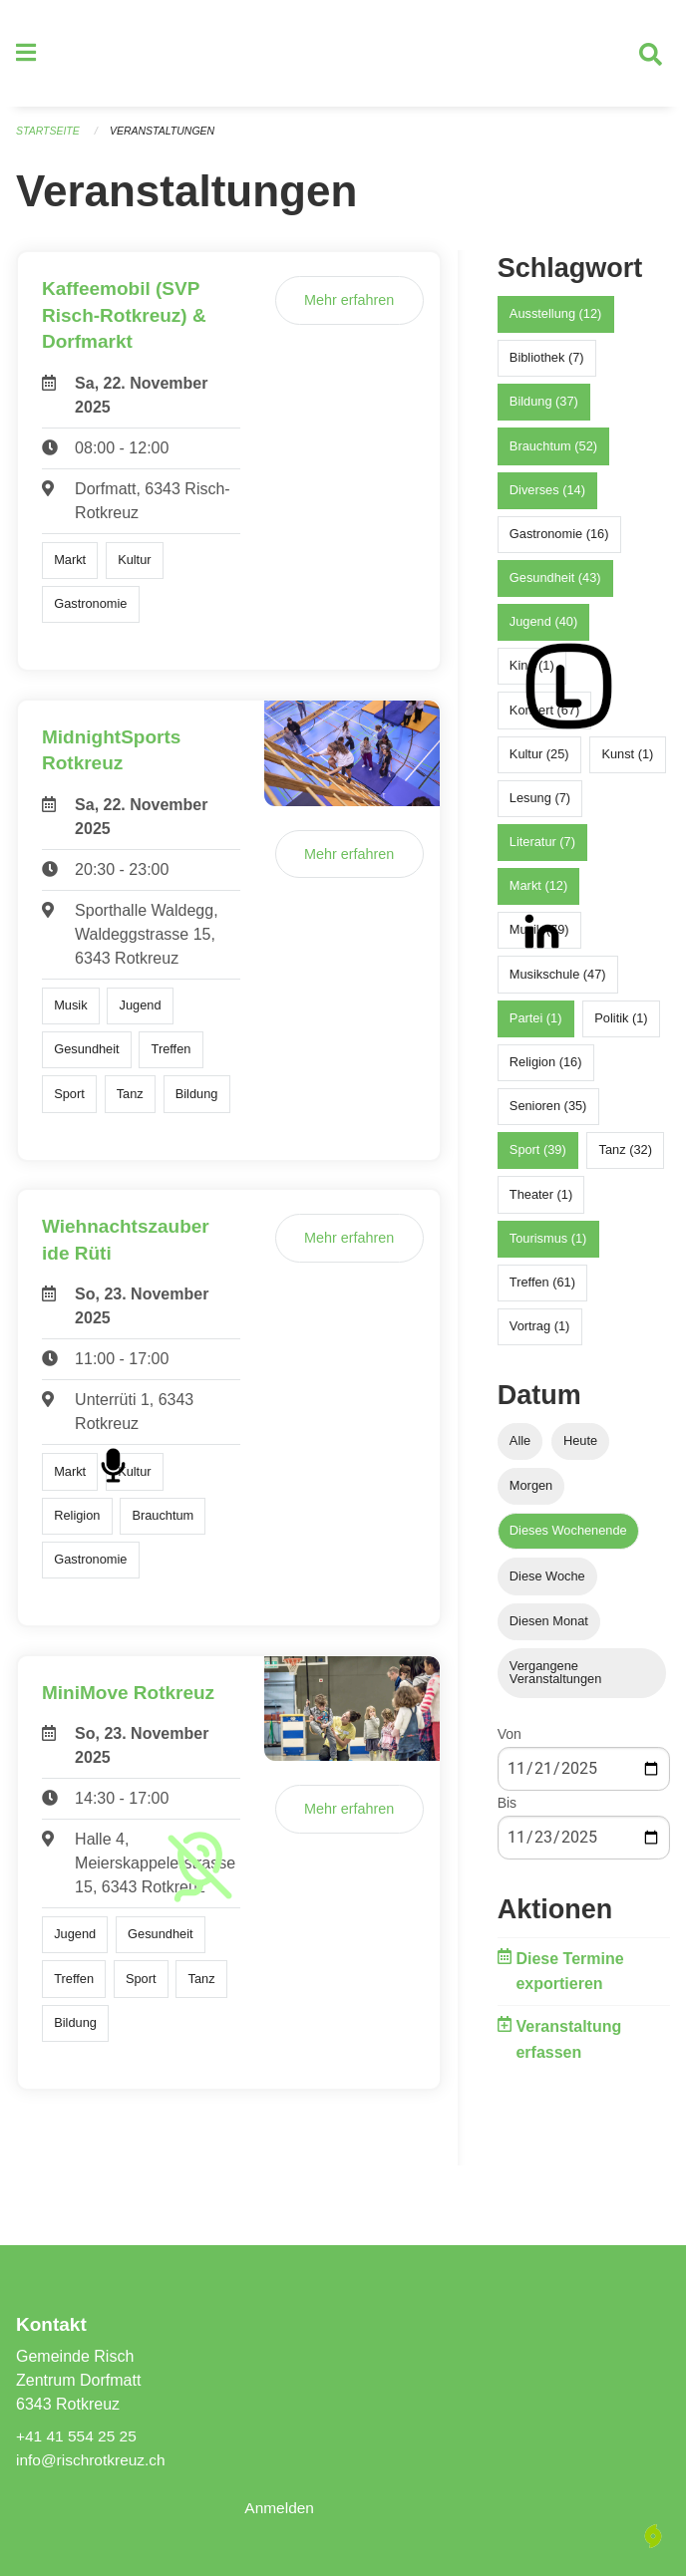 Image resolution: width=686 pixels, height=2576 pixels. What do you see at coordinates (541, 931) in the screenshot?
I see `connect with LinkedIn profile` at bounding box center [541, 931].